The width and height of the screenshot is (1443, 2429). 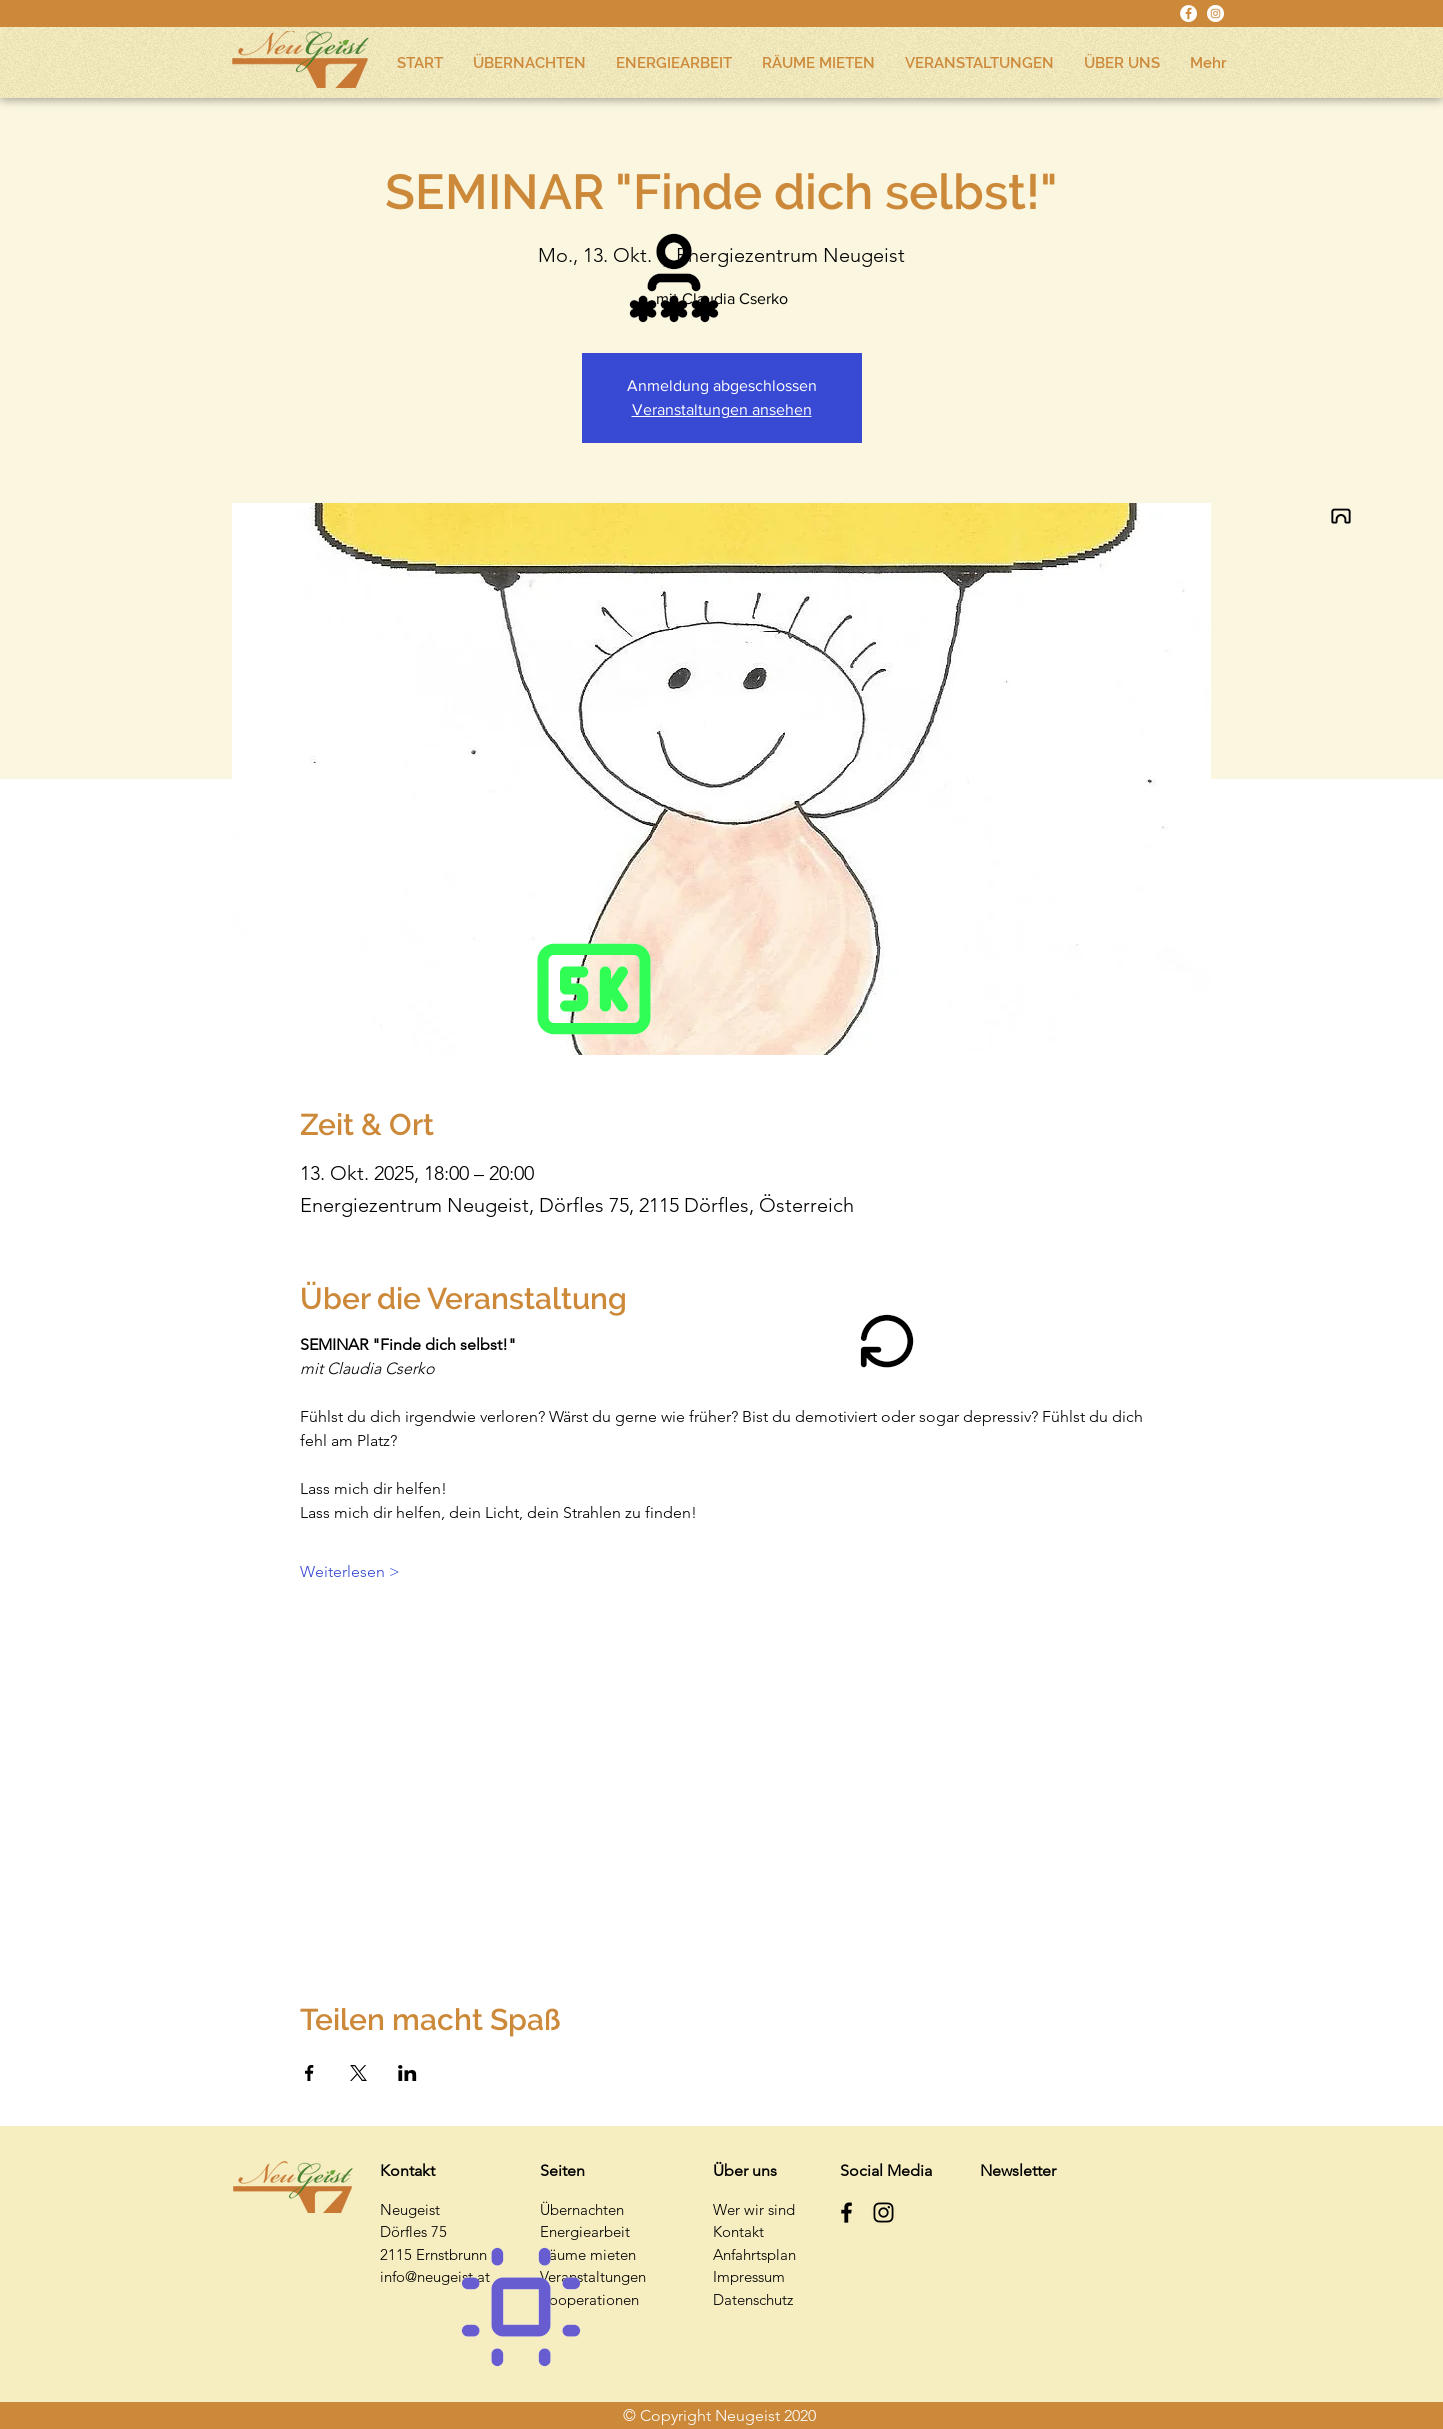 I want to click on enter user password to sign in, so click(x=674, y=278).